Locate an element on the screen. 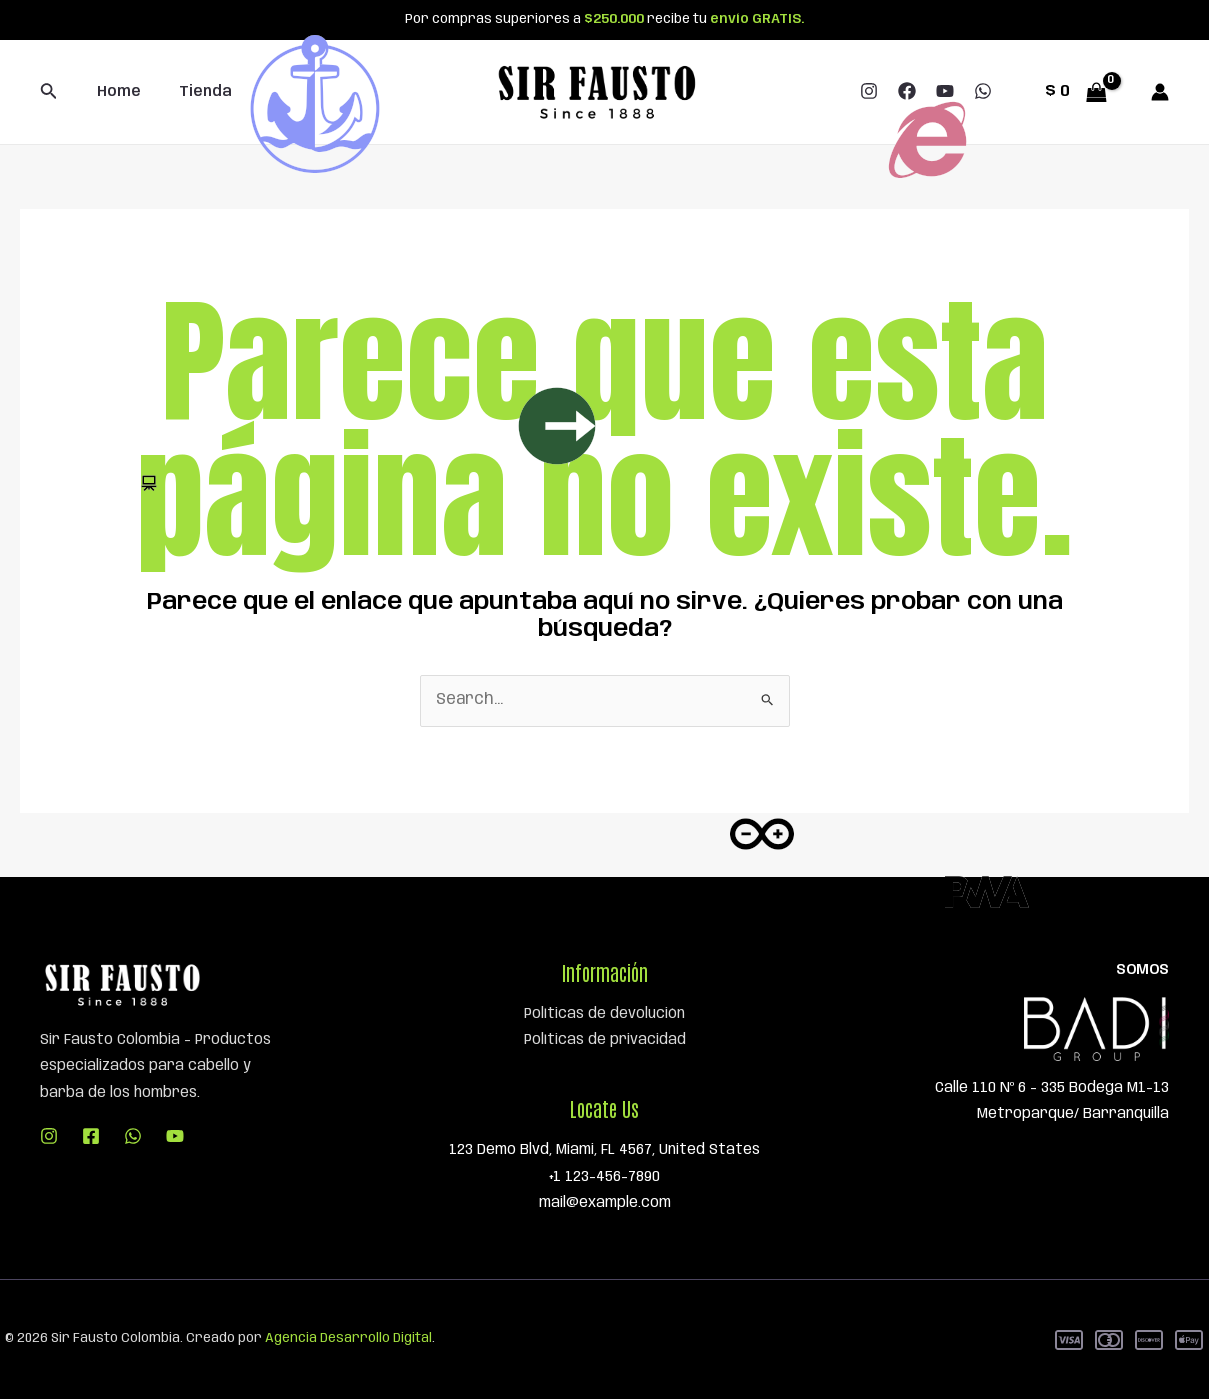 Image resolution: width=1209 pixels, height=1399 pixels. oxc javascript toolchain logo is located at coordinates (315, 104).